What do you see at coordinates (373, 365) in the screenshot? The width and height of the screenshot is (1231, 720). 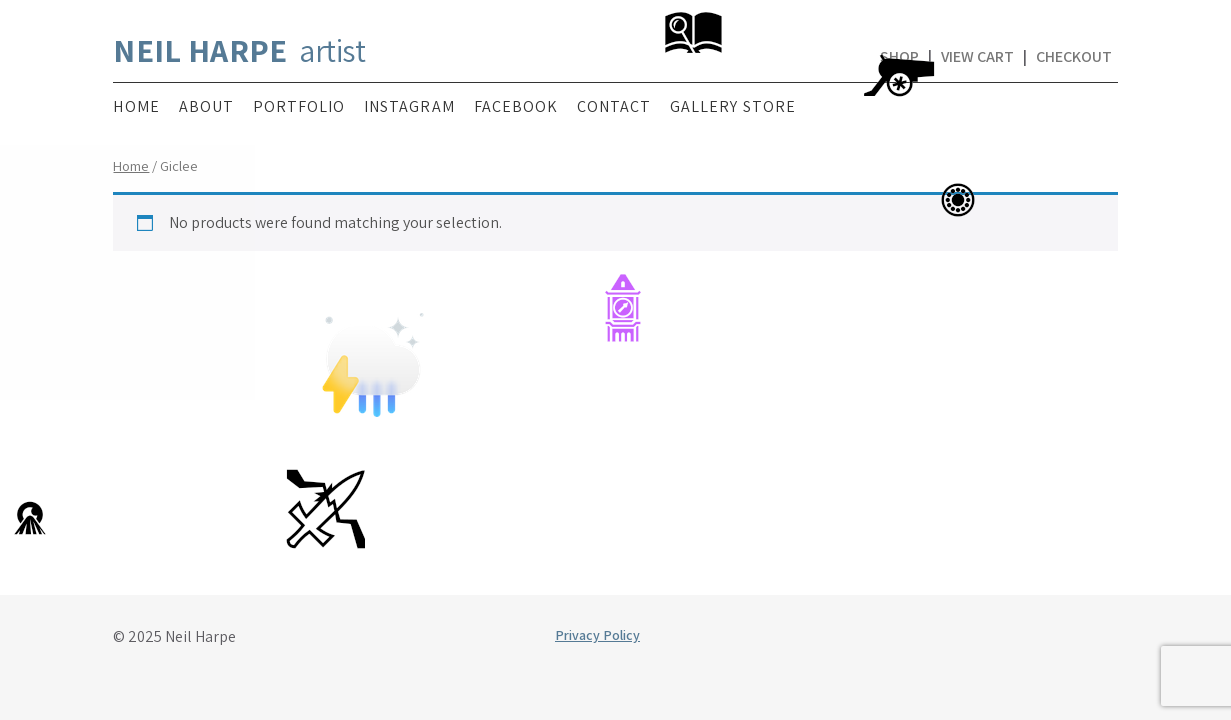 I see `indicates nighttime thunderstorm conditions` at bounding box center [373, 365].